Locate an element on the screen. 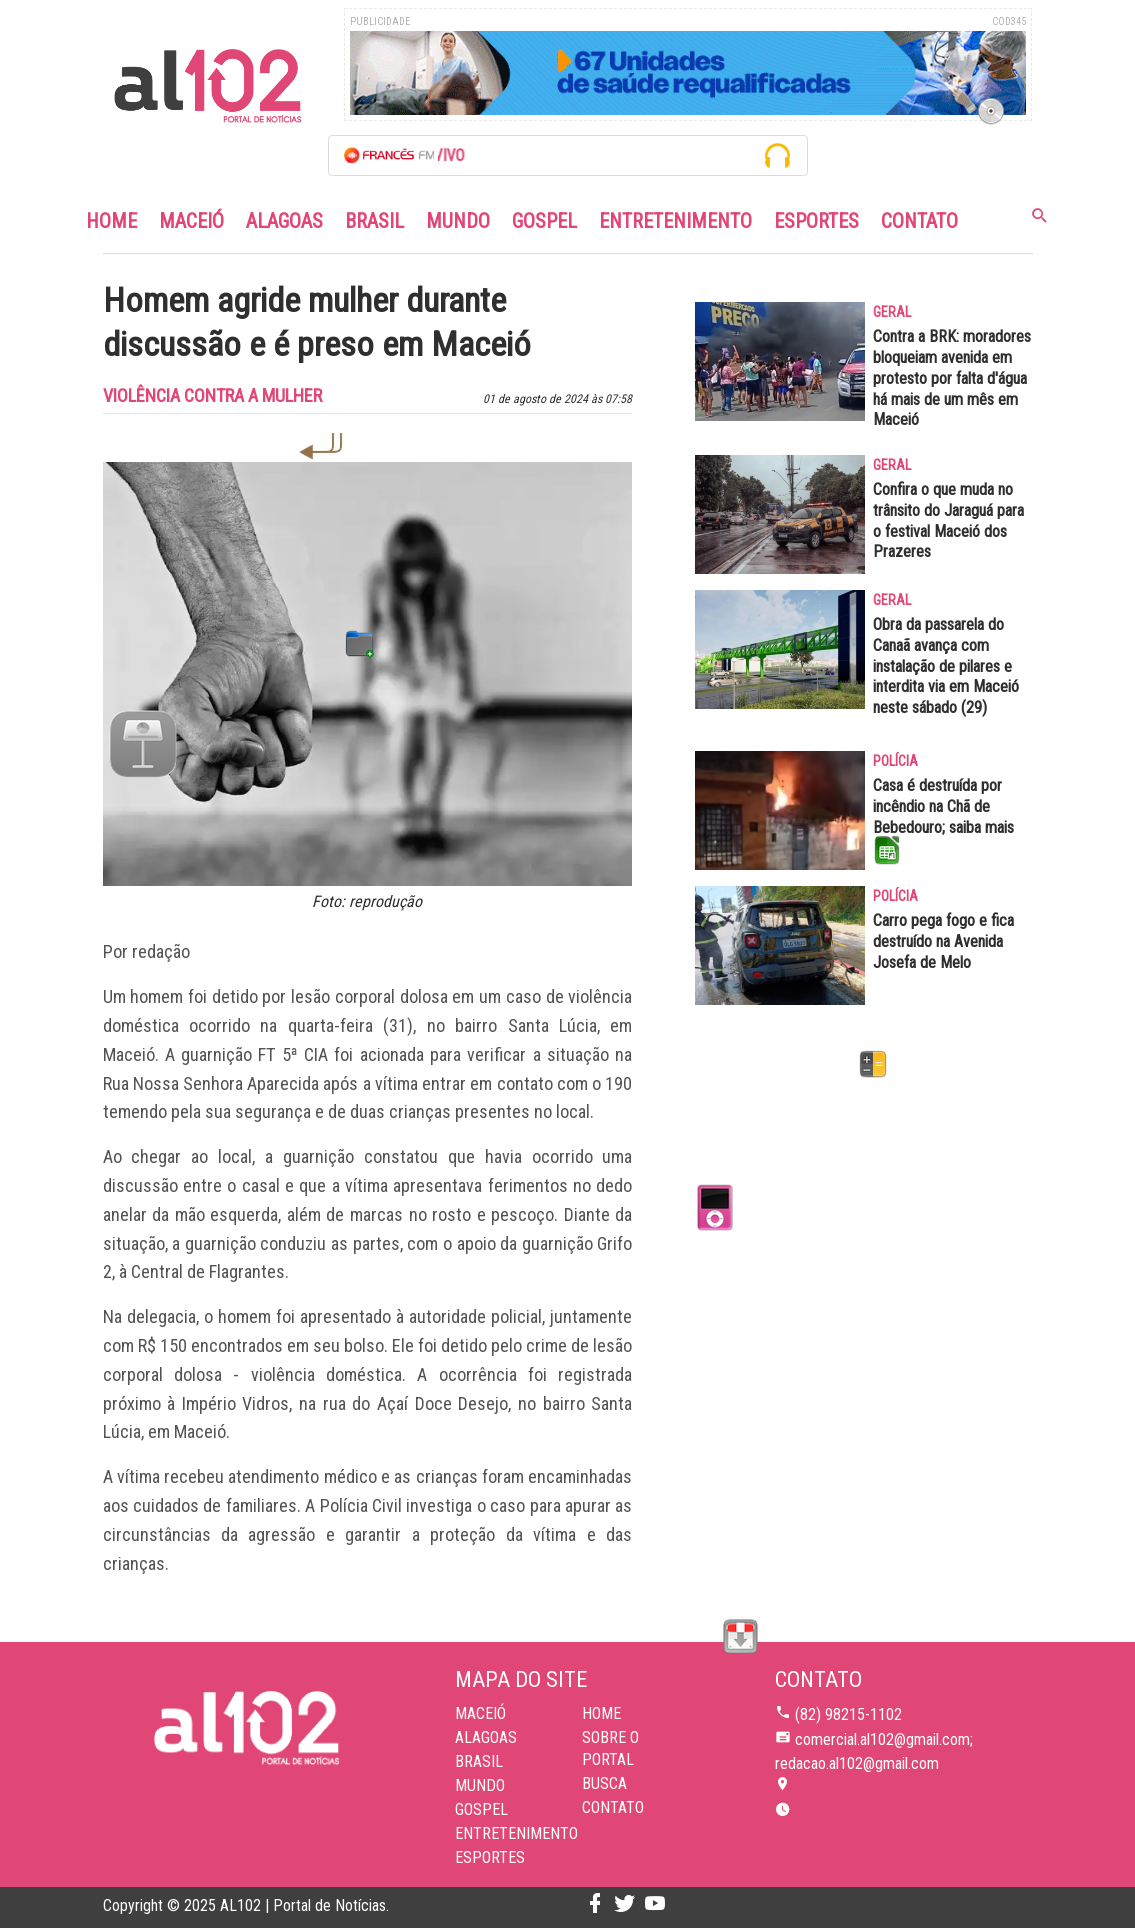 Image resolution: width=1135 pixels, height=1928 pixels. open transmission bittorrent client is located at coordinates (740, 1636).